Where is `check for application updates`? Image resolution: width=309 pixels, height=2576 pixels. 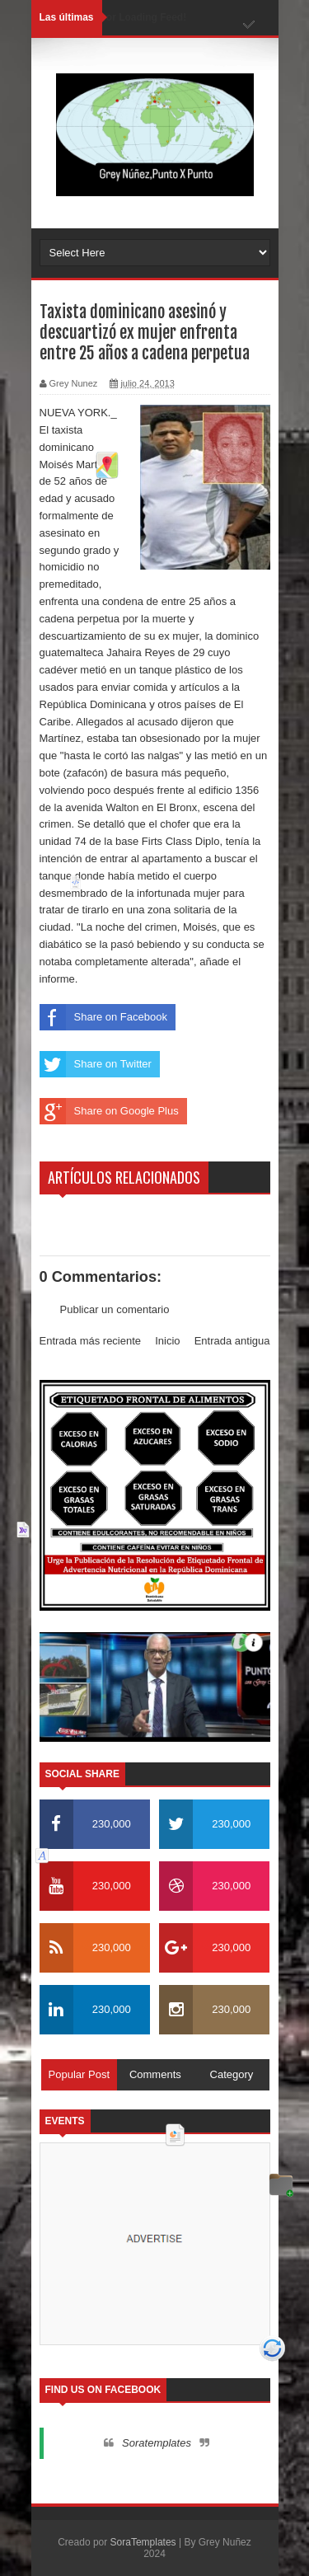 check for application updates is located at coordinates (272, 2348).